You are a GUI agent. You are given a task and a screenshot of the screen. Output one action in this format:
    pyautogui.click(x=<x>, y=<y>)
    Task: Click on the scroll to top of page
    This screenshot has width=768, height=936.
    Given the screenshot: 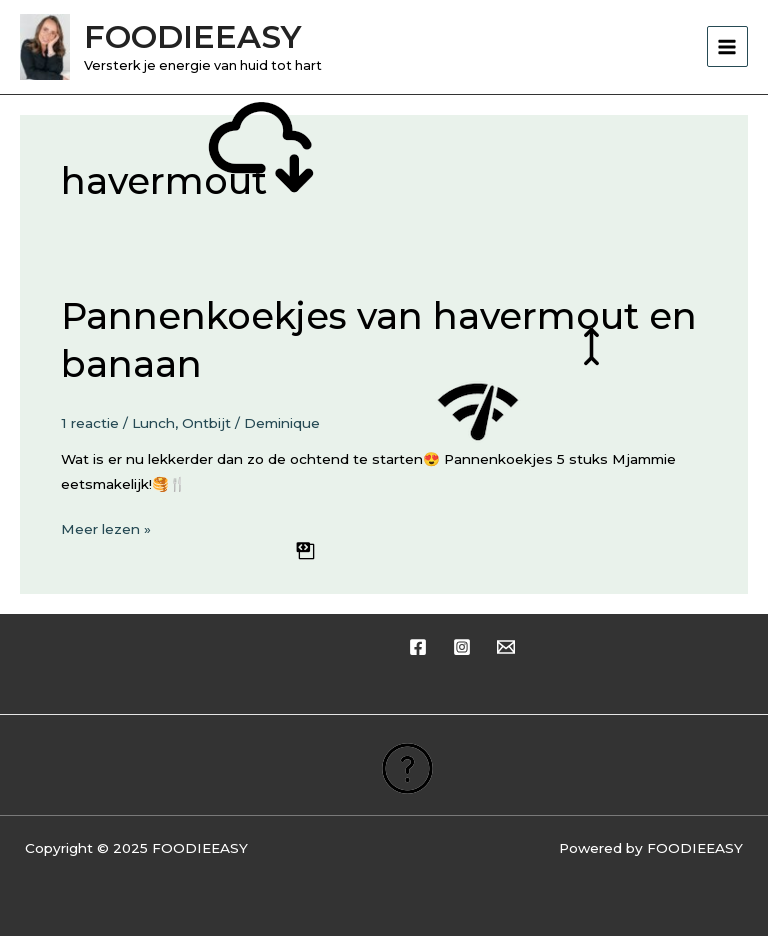 What is the action you would take?
    pyautogui.click(x=591, y=346)
    